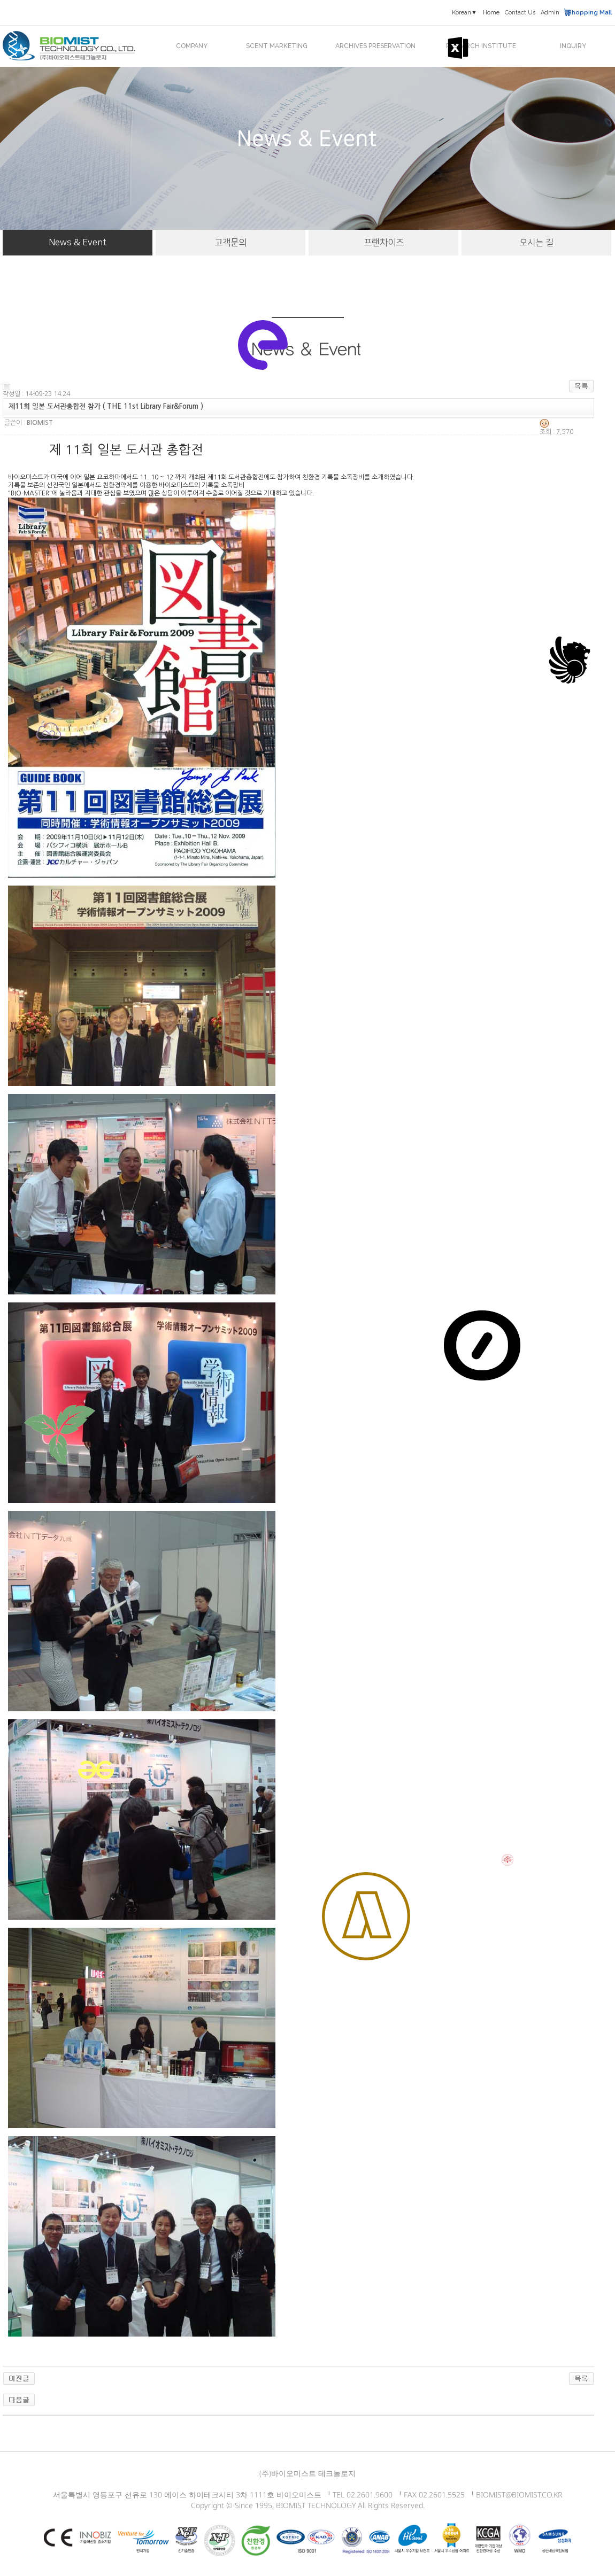 The width and height of the screenshot is (615, 2576). Describe the element at coordinates (59, 1434) in the screenshot. I see `open trilium notes application` at that location.